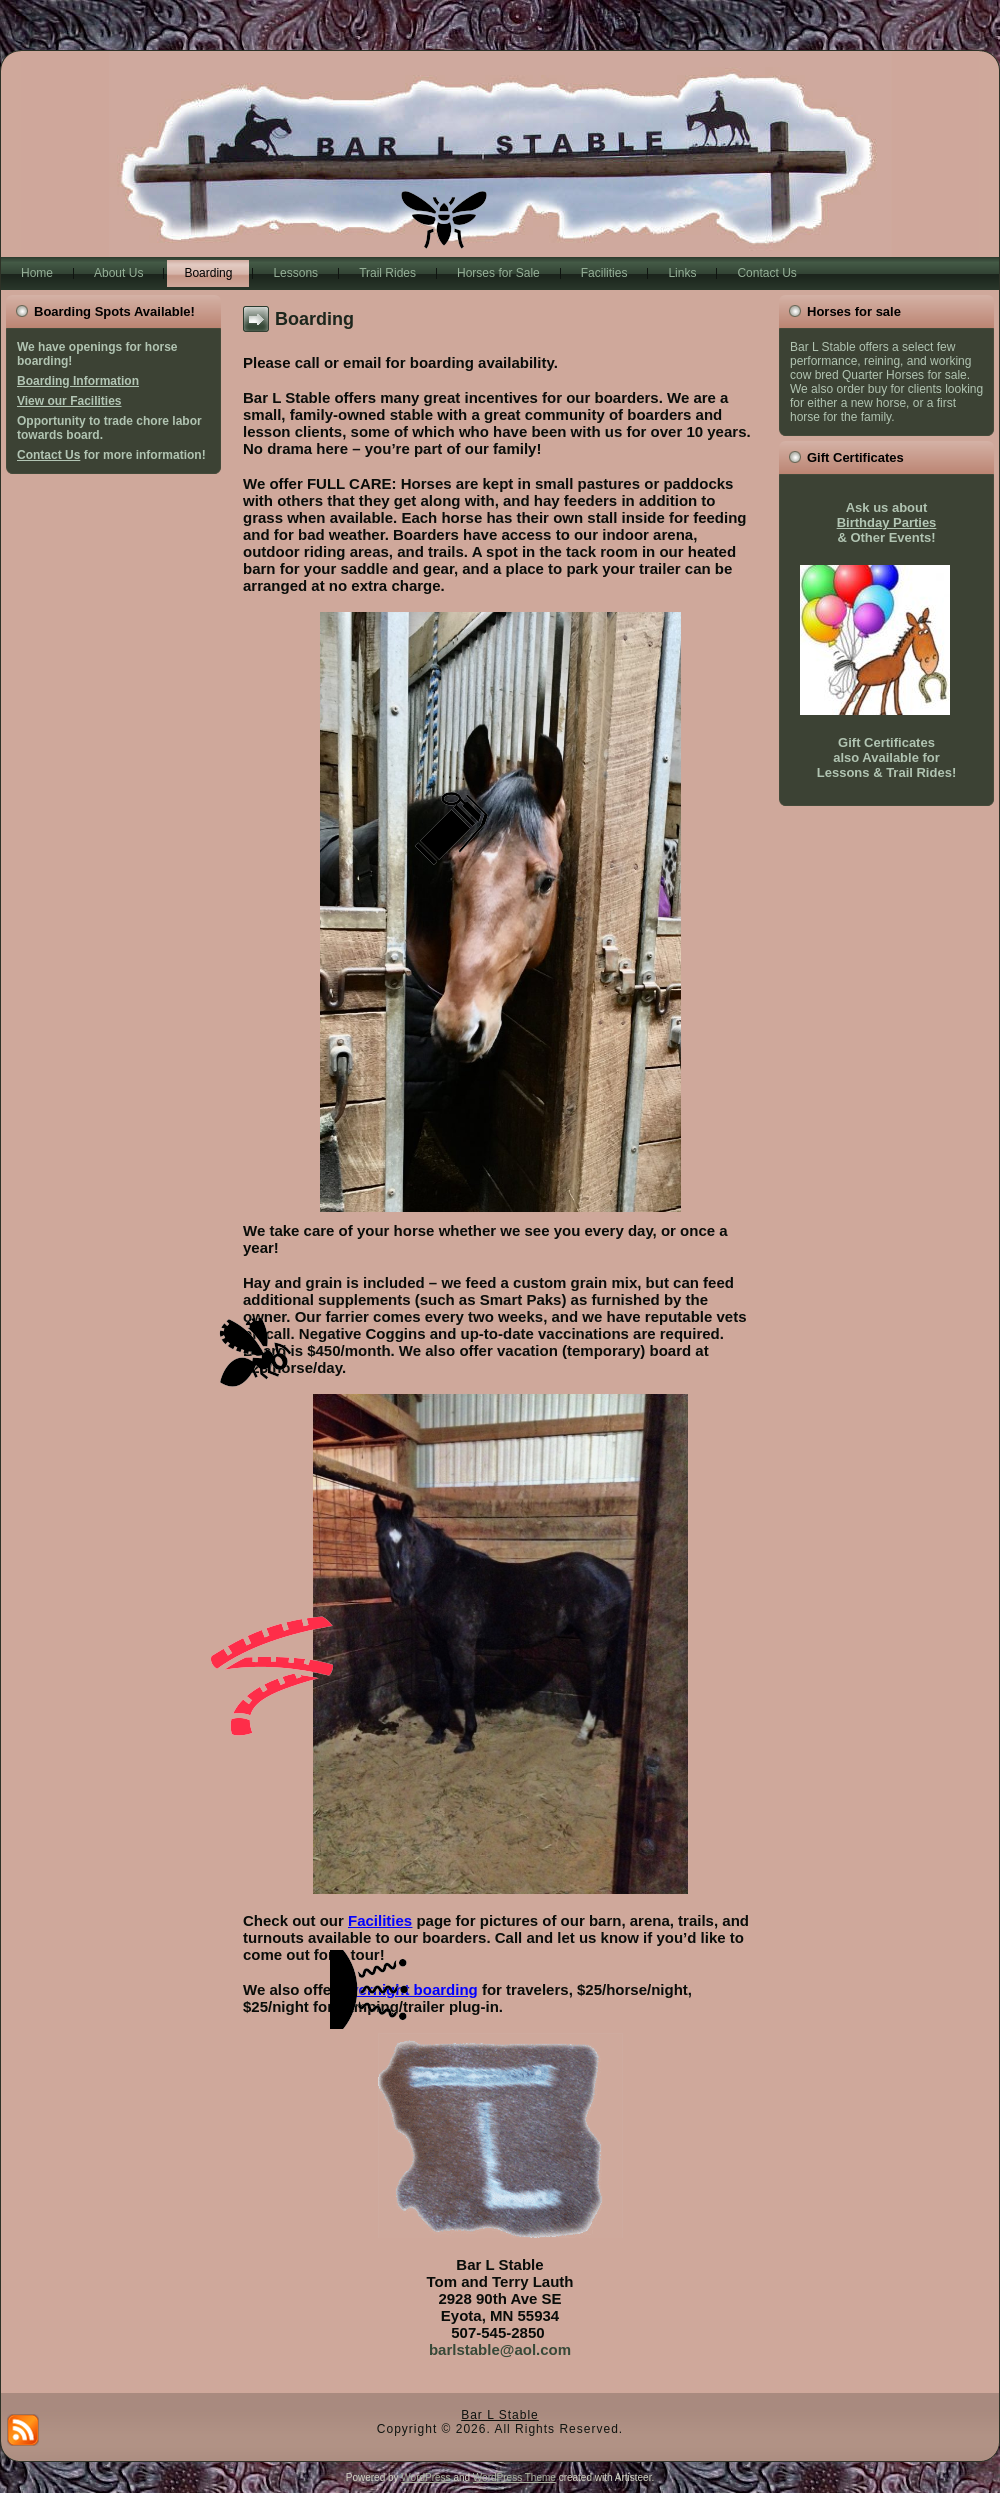 The height and width of the screenshot is (2493, 1000). What do you see at coordinates (444, 220) in the screenshot?
I see `cicada or insect-themed game element` at bounding box center [444, 220].